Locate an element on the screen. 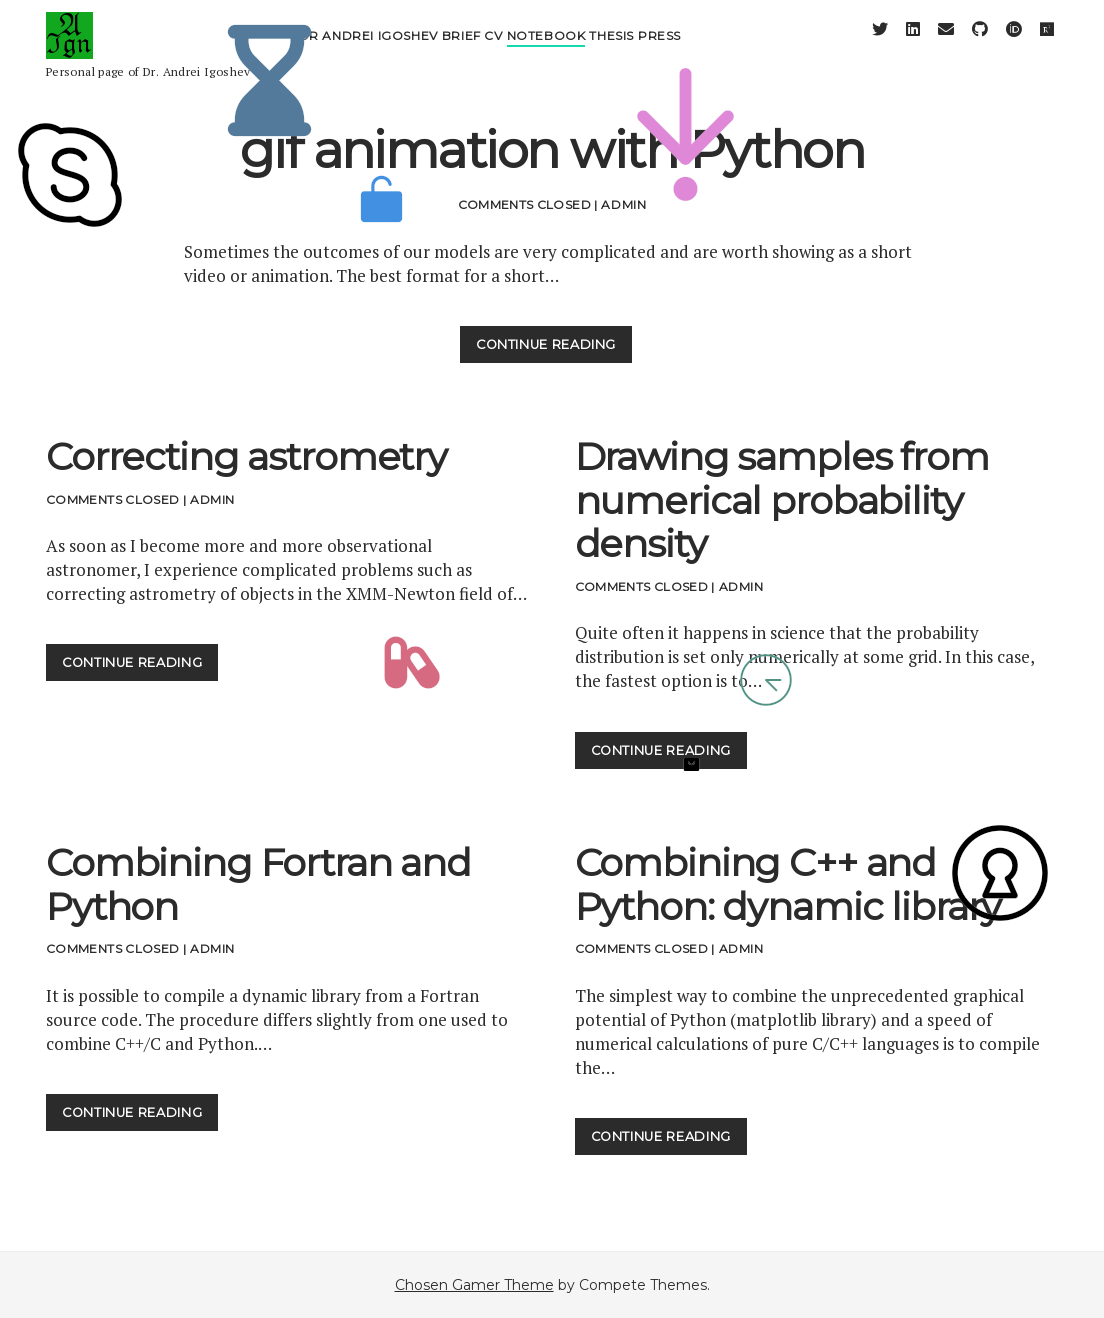 Image resolution: width=1104 pixels, height=1318 pixels. unlocked or unsecured state is located at coordinates (381, 201).